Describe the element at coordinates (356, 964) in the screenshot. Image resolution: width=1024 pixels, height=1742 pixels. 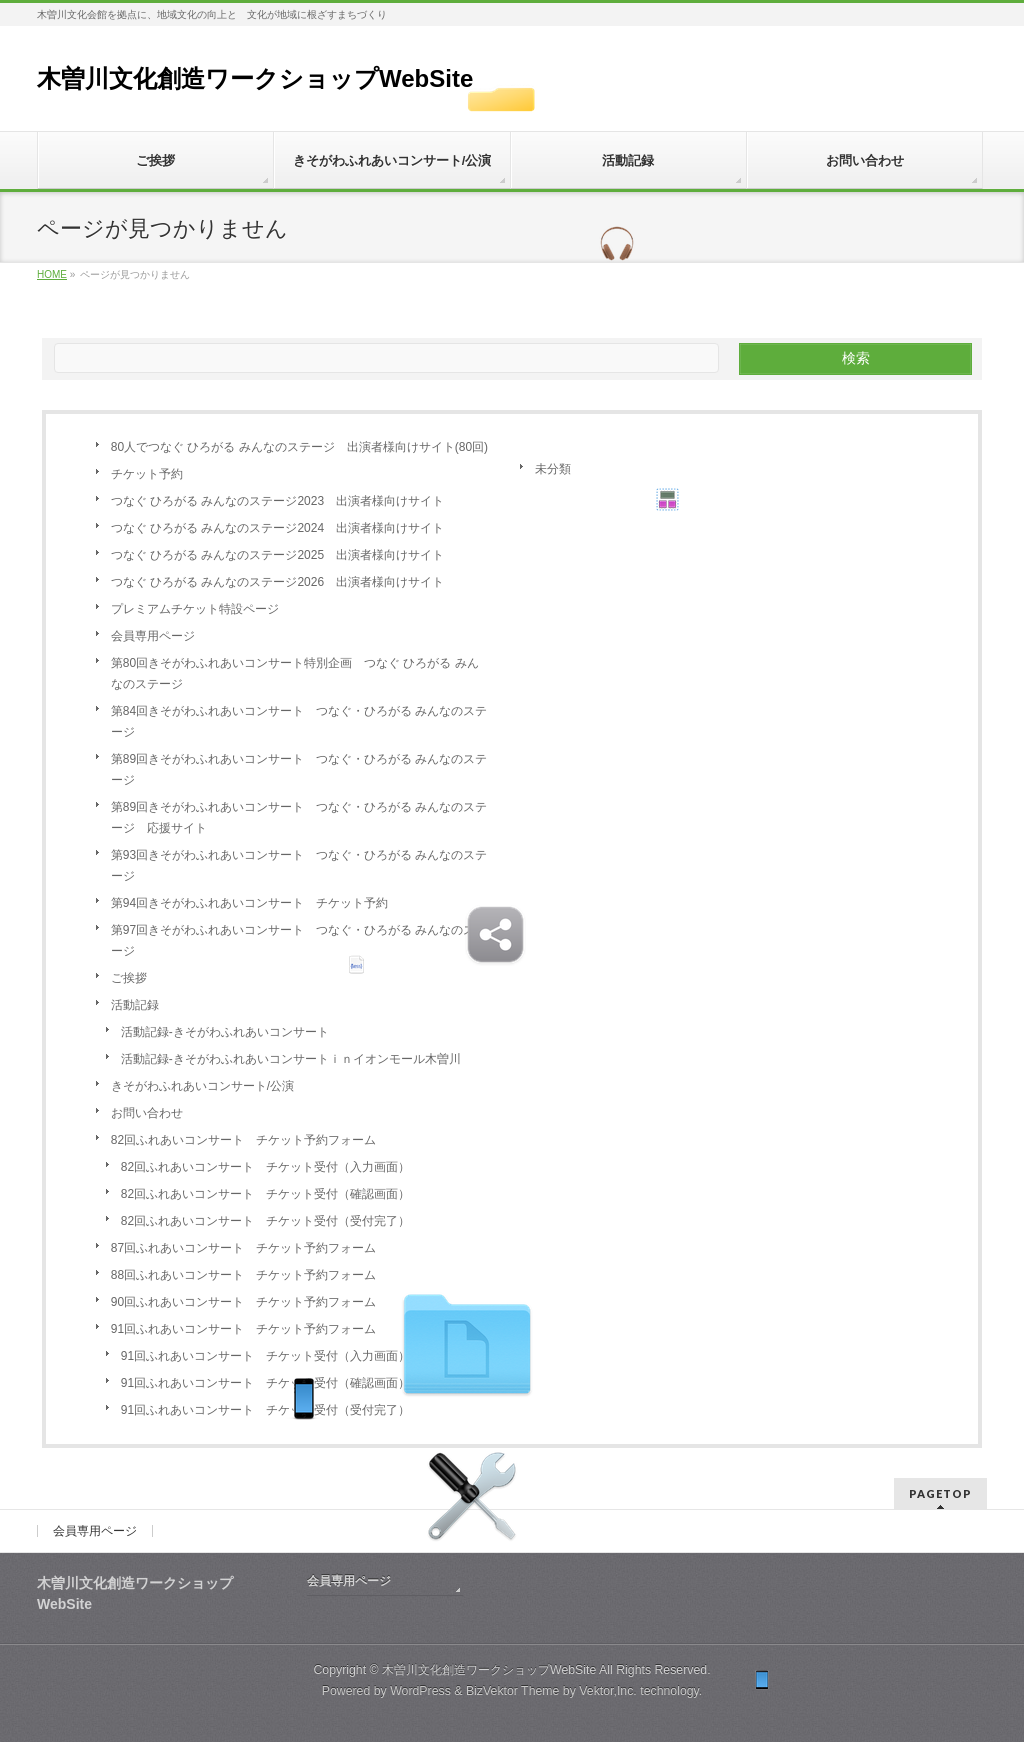
I see `a LESS stylesheet file` at that location.